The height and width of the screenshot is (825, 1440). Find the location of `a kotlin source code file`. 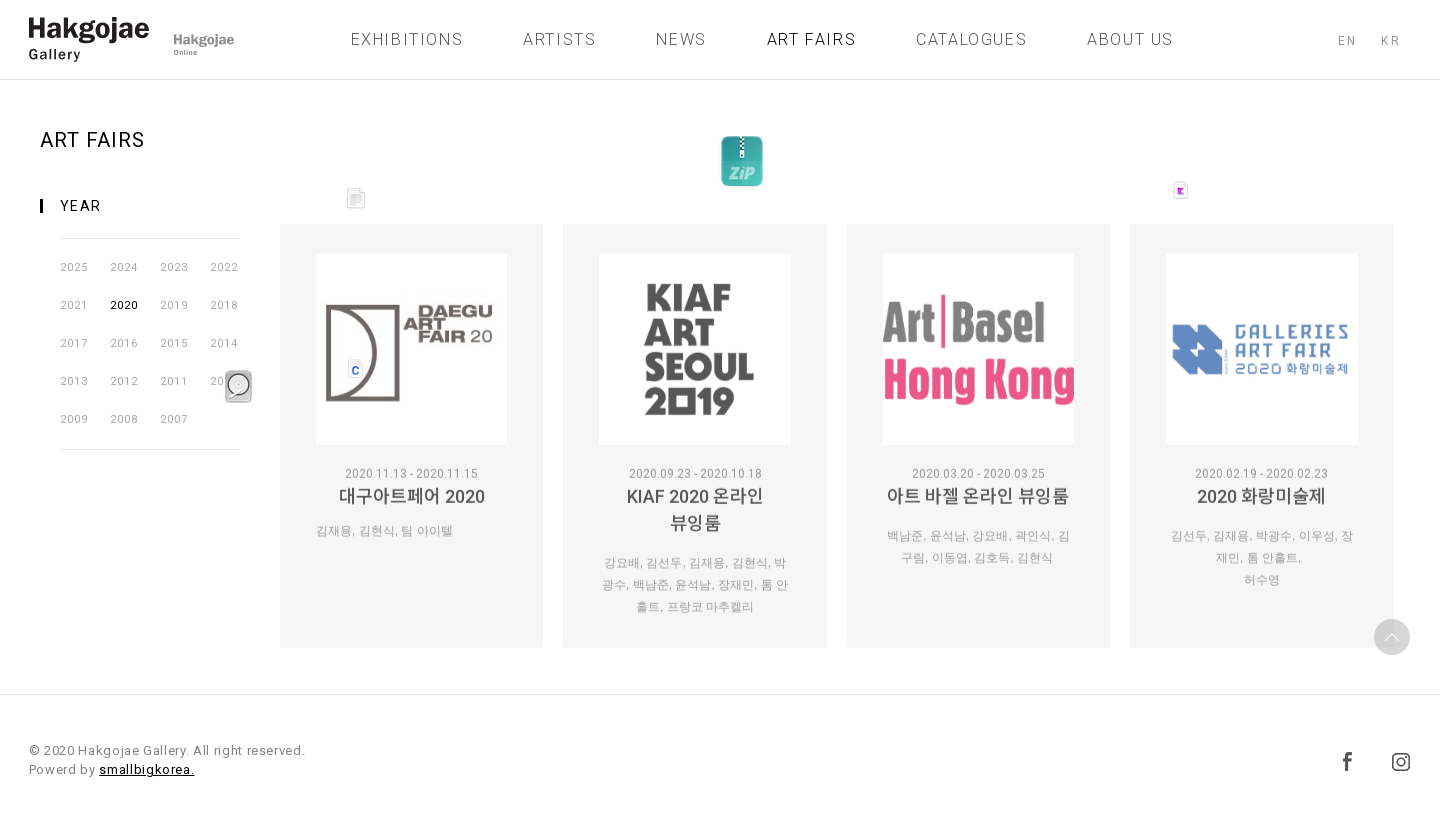

a kotlin source code file is located at coordinates (1181, 190).